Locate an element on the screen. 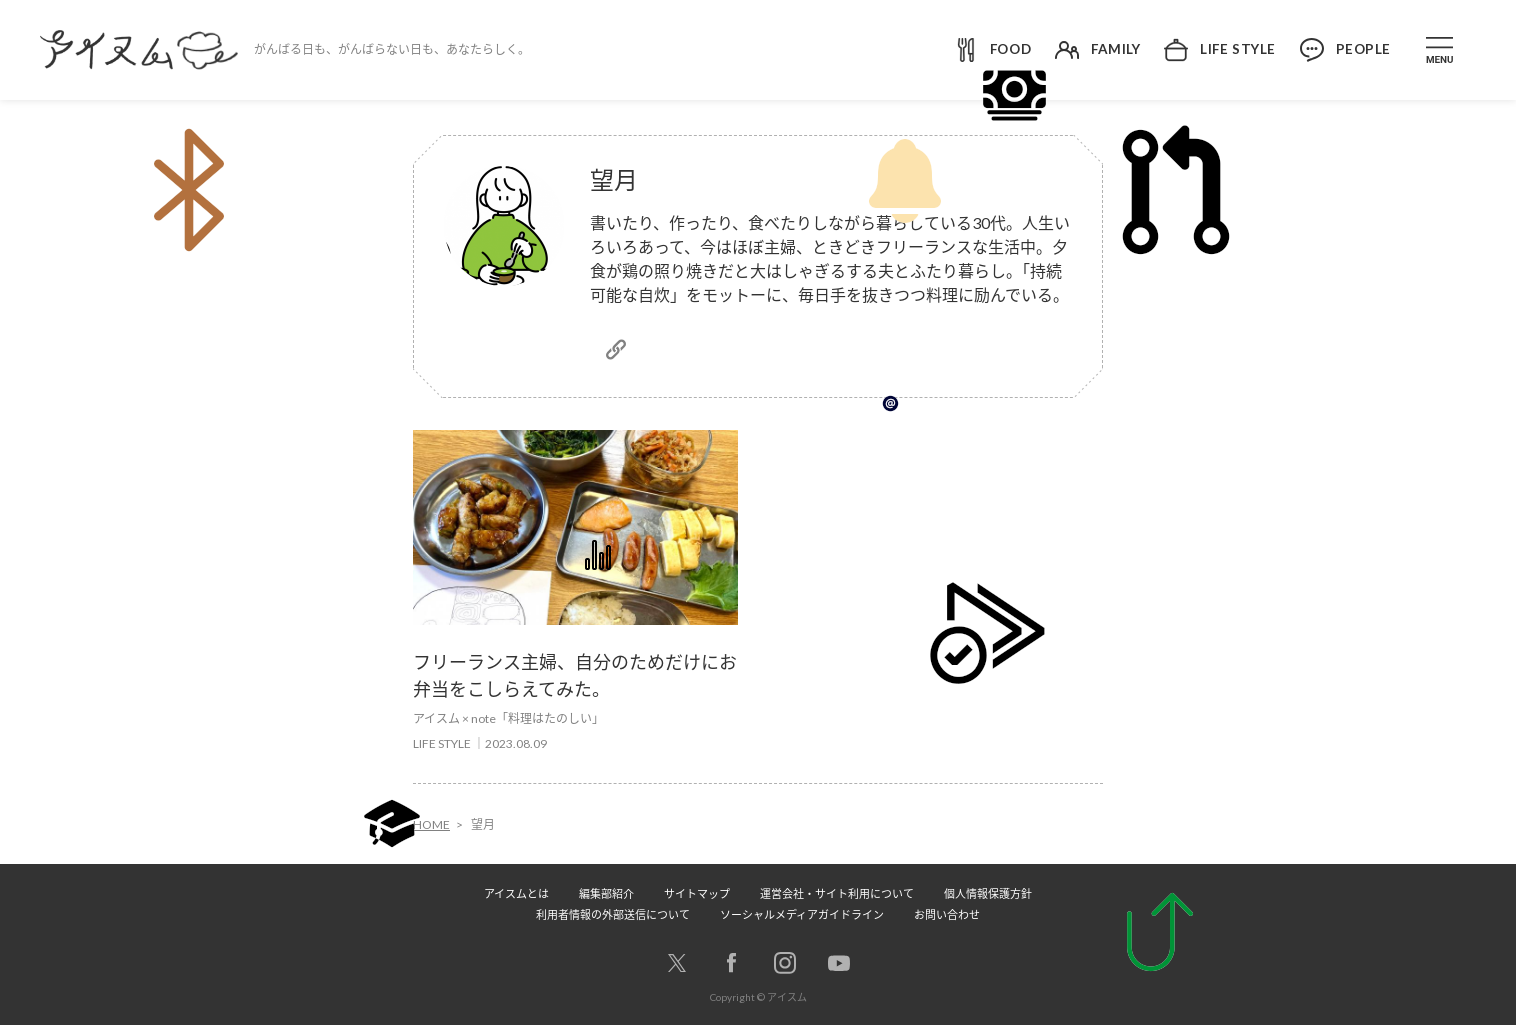  view your cash balance is located at coordinates (1014, 95).